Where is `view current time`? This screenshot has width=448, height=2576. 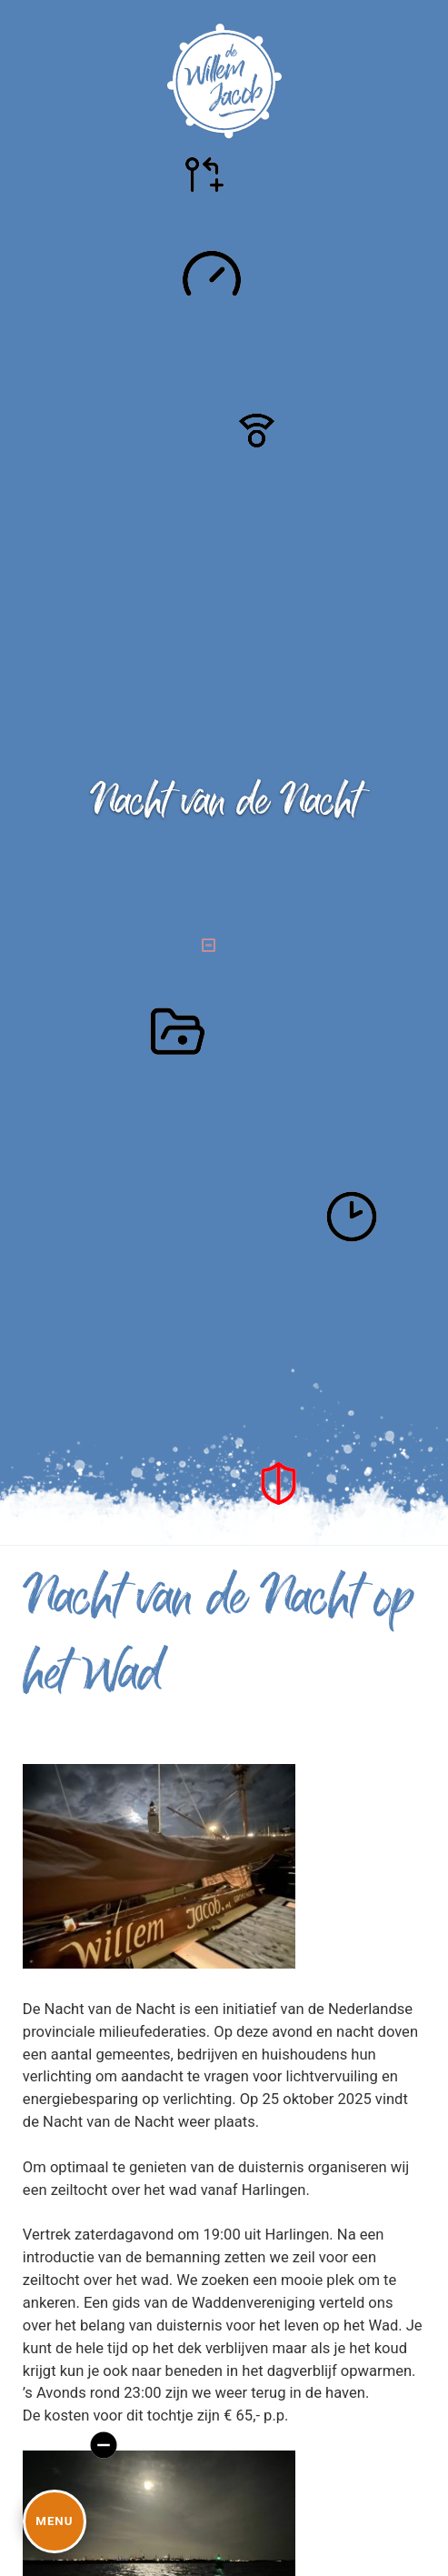
view current time is located at coordinates (352, 1217).